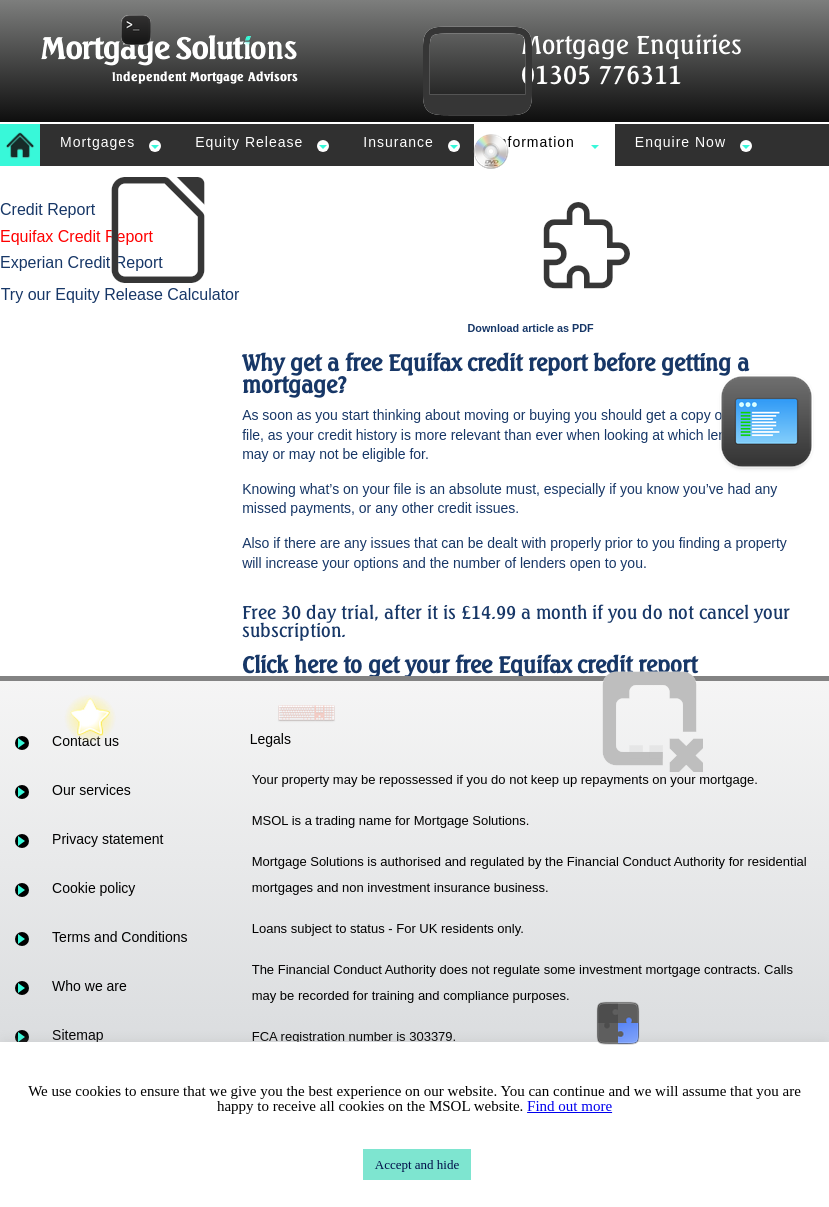 This screenshot has width=829, height=1207. Describe the element at coordinates (477, 67) in the screenshot. I see `open the photos or gallery app` at that location.